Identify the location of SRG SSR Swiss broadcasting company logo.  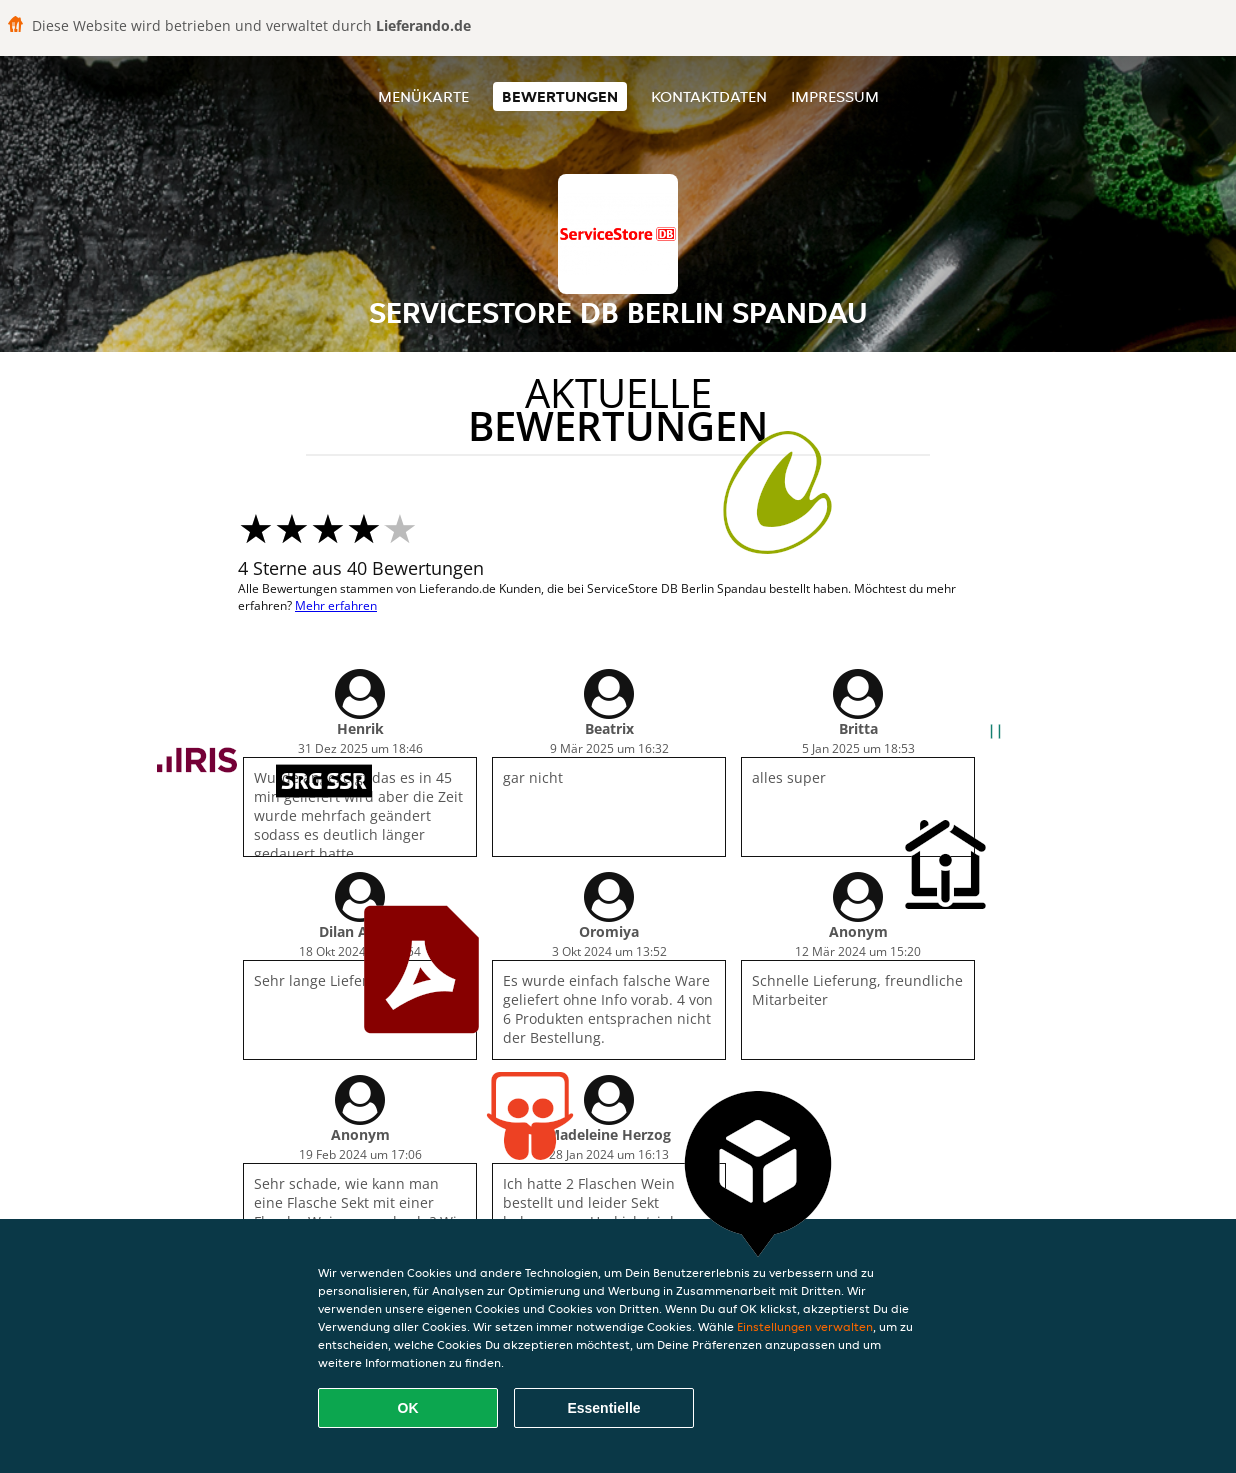
(324, 781).